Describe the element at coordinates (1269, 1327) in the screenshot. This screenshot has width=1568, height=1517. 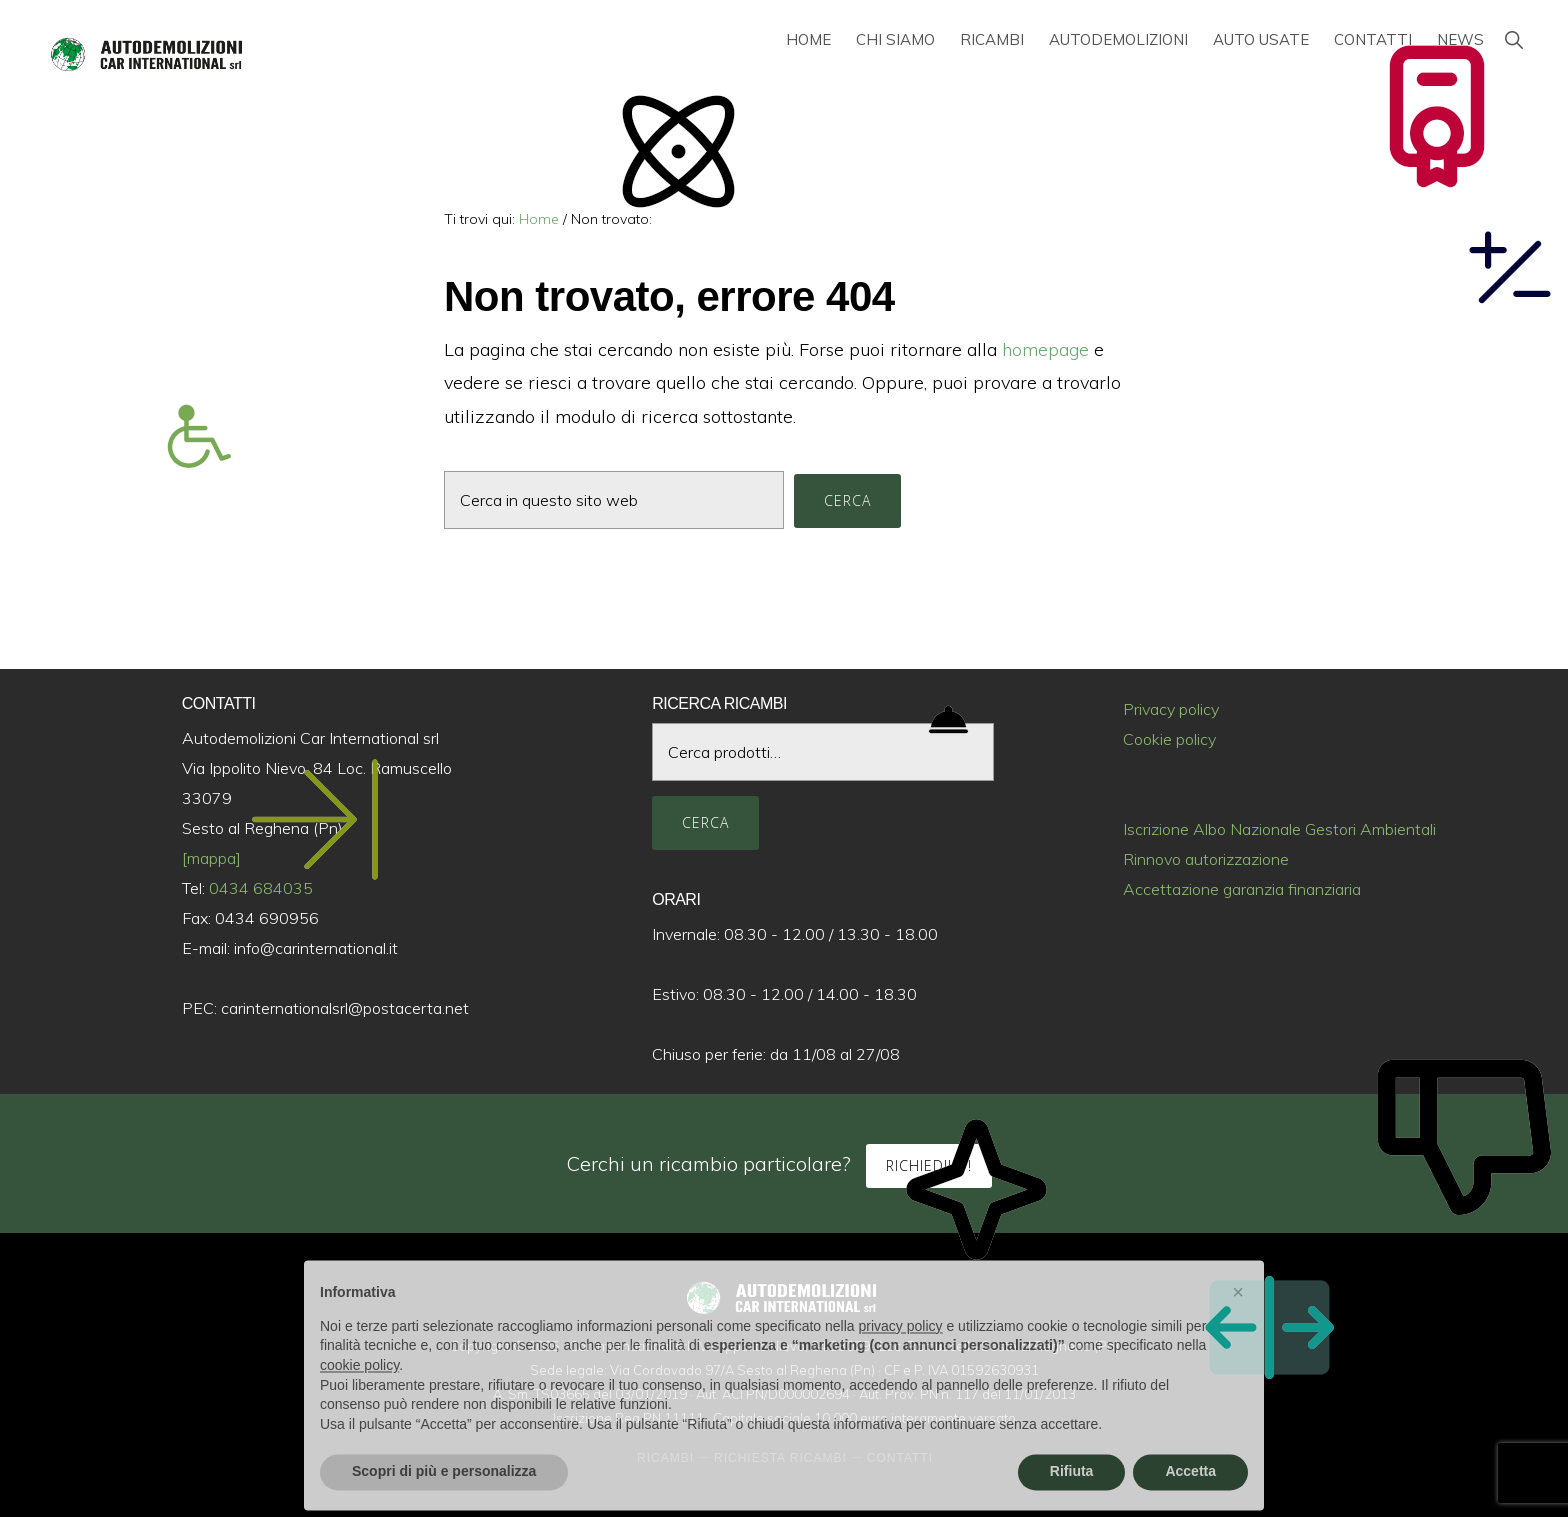
I see `expand content horizontally` at that location.